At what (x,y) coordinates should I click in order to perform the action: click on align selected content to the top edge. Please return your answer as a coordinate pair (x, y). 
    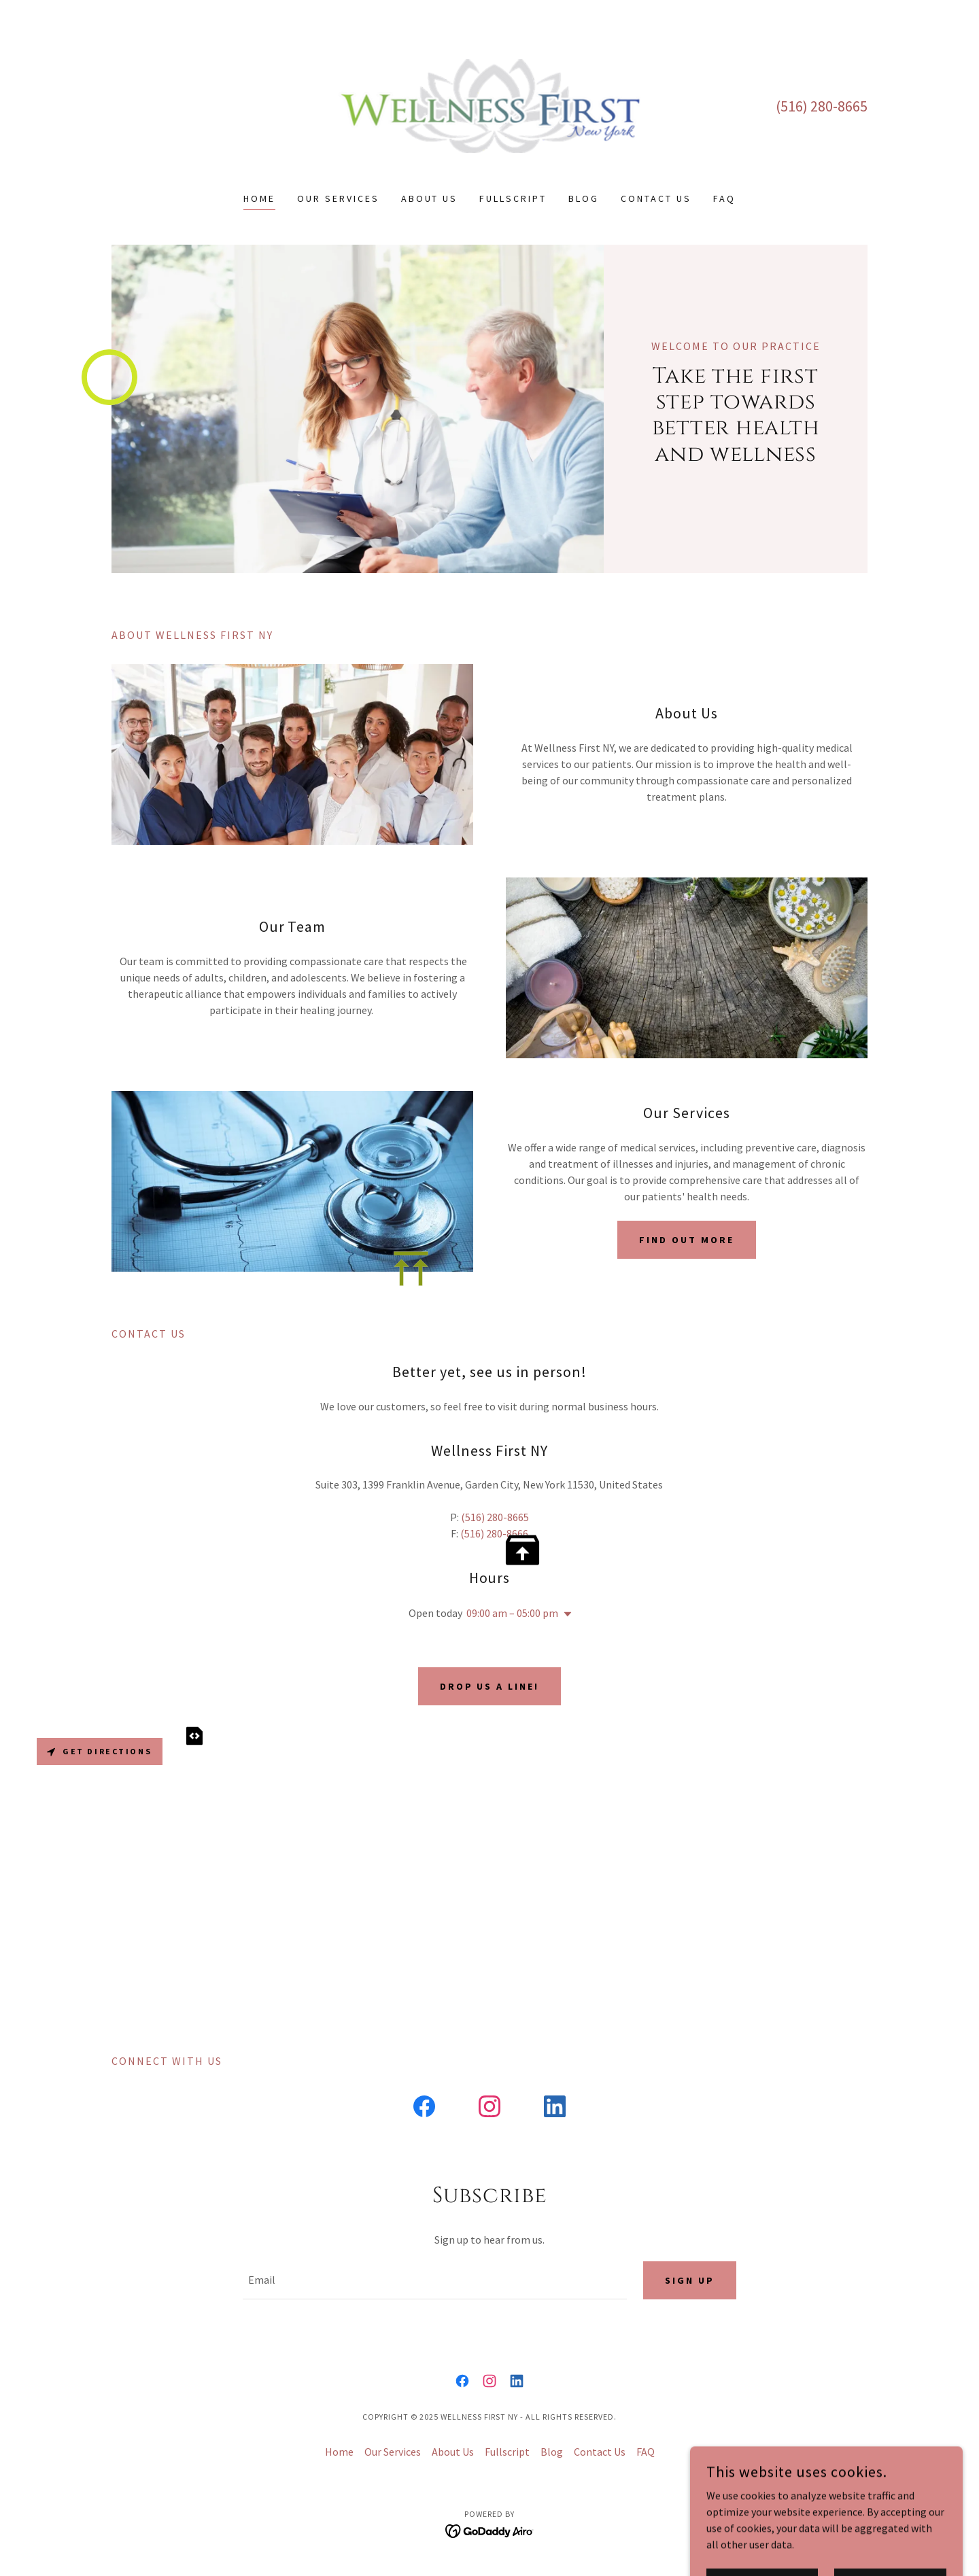
    Looking at the image, I should click on (411, 1268).